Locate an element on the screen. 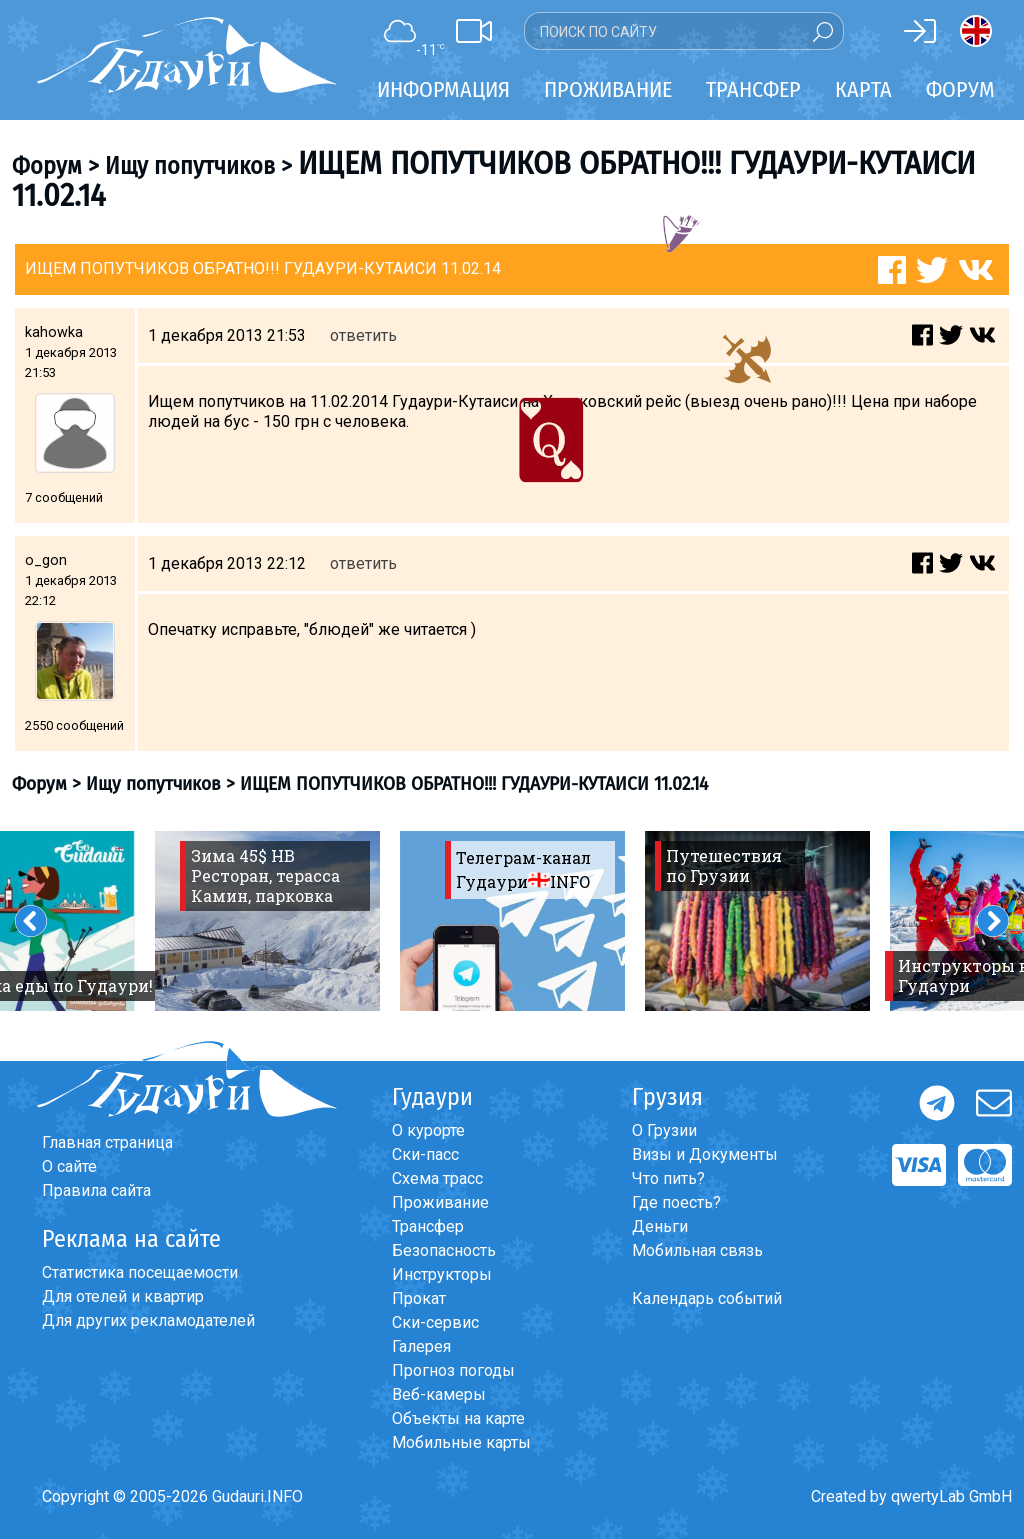 The image size is (1024, 1539). queen of hearts playing card is located at coordinates (551, 440).